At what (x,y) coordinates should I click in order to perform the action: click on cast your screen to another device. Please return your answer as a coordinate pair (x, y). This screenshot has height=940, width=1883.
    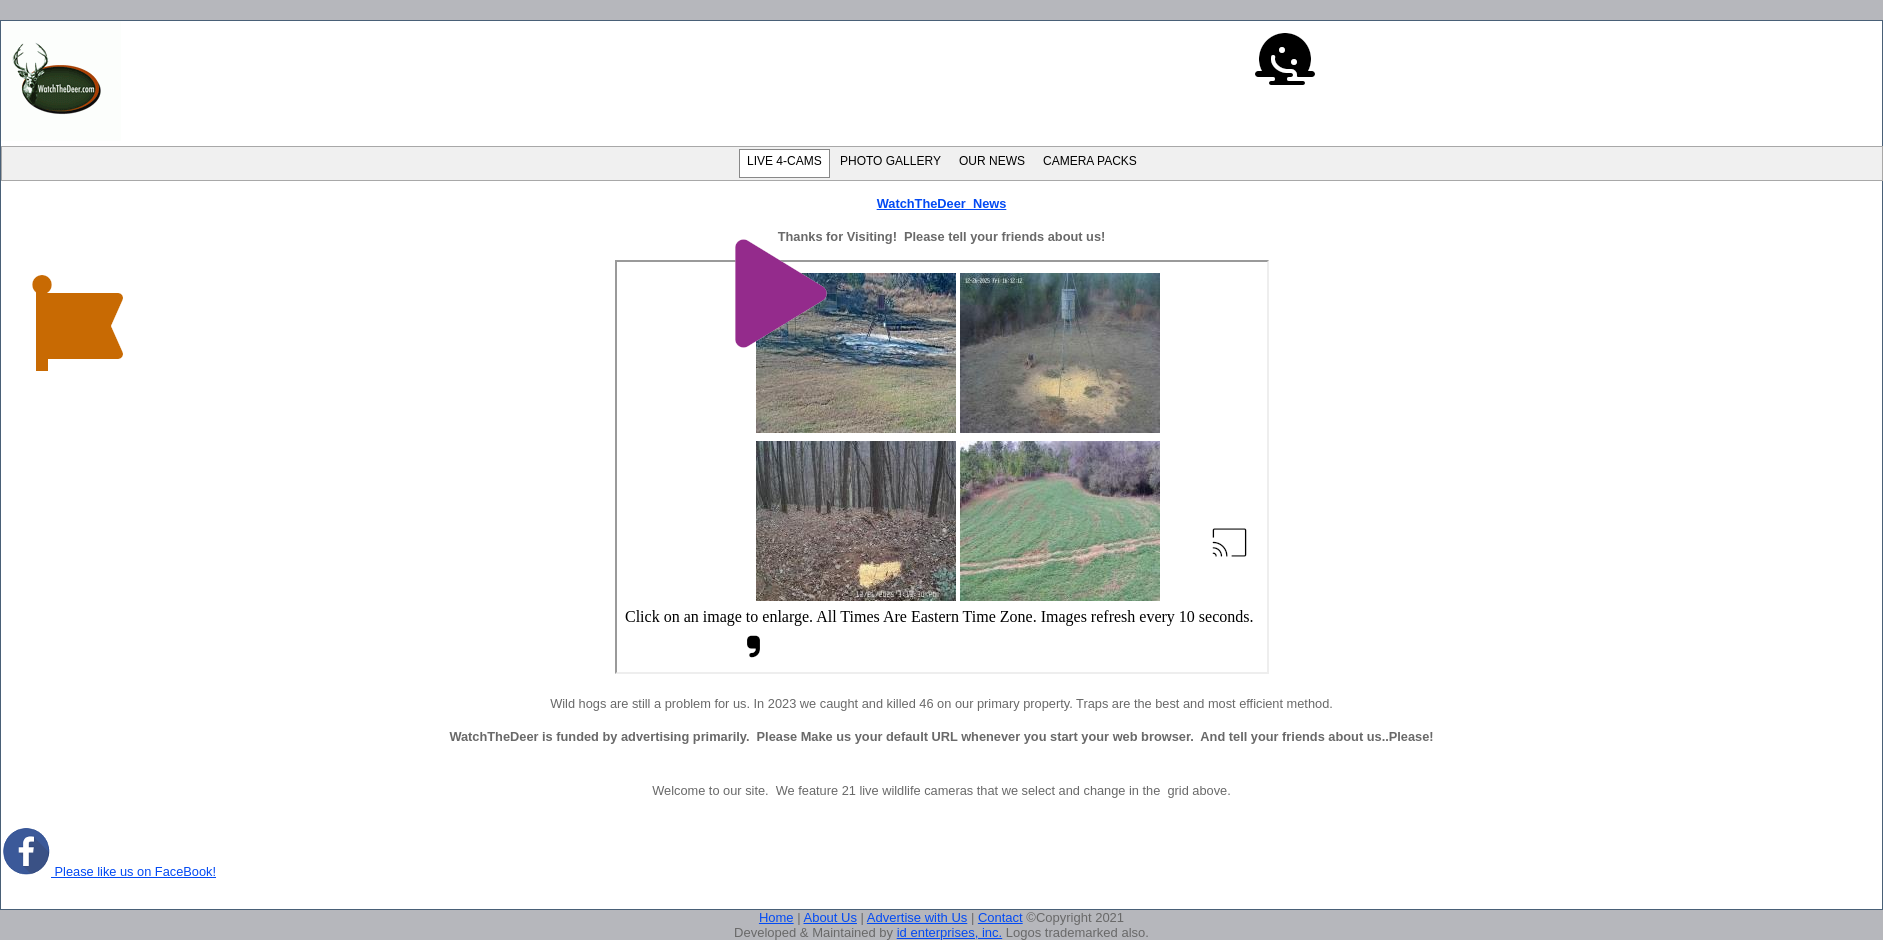
    Looking at the image, I should click on (1229, 542).